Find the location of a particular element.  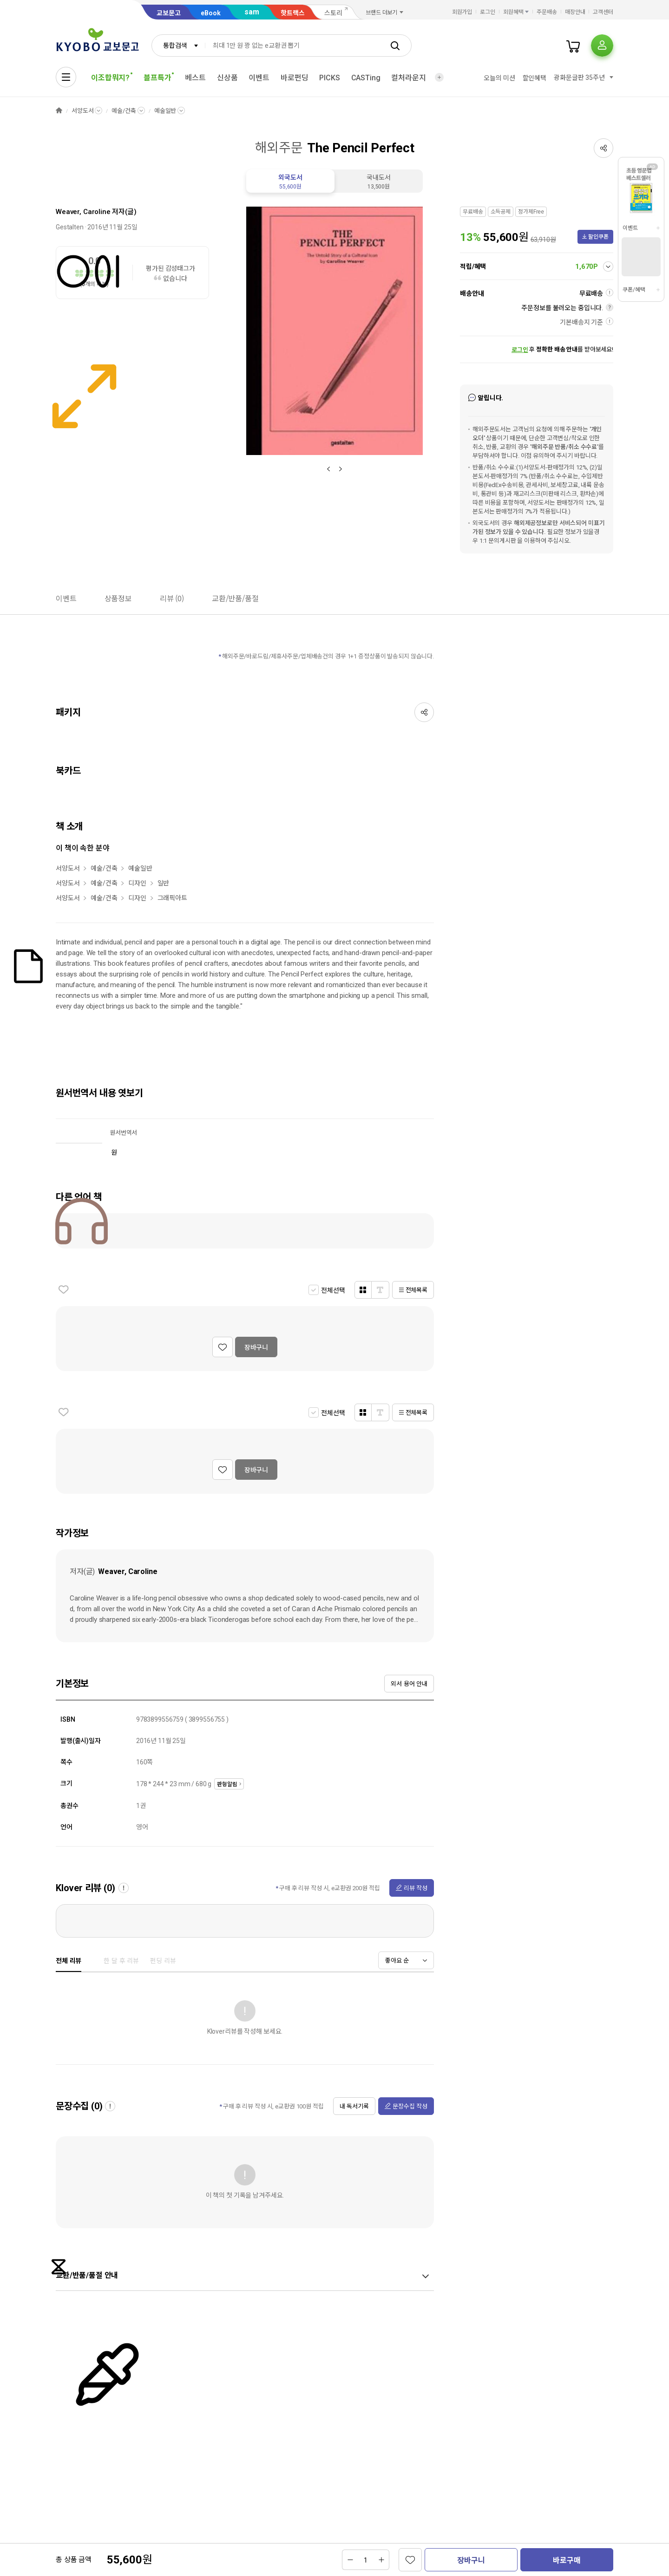

visit medium article or profile is located at coordinates (88, 271).